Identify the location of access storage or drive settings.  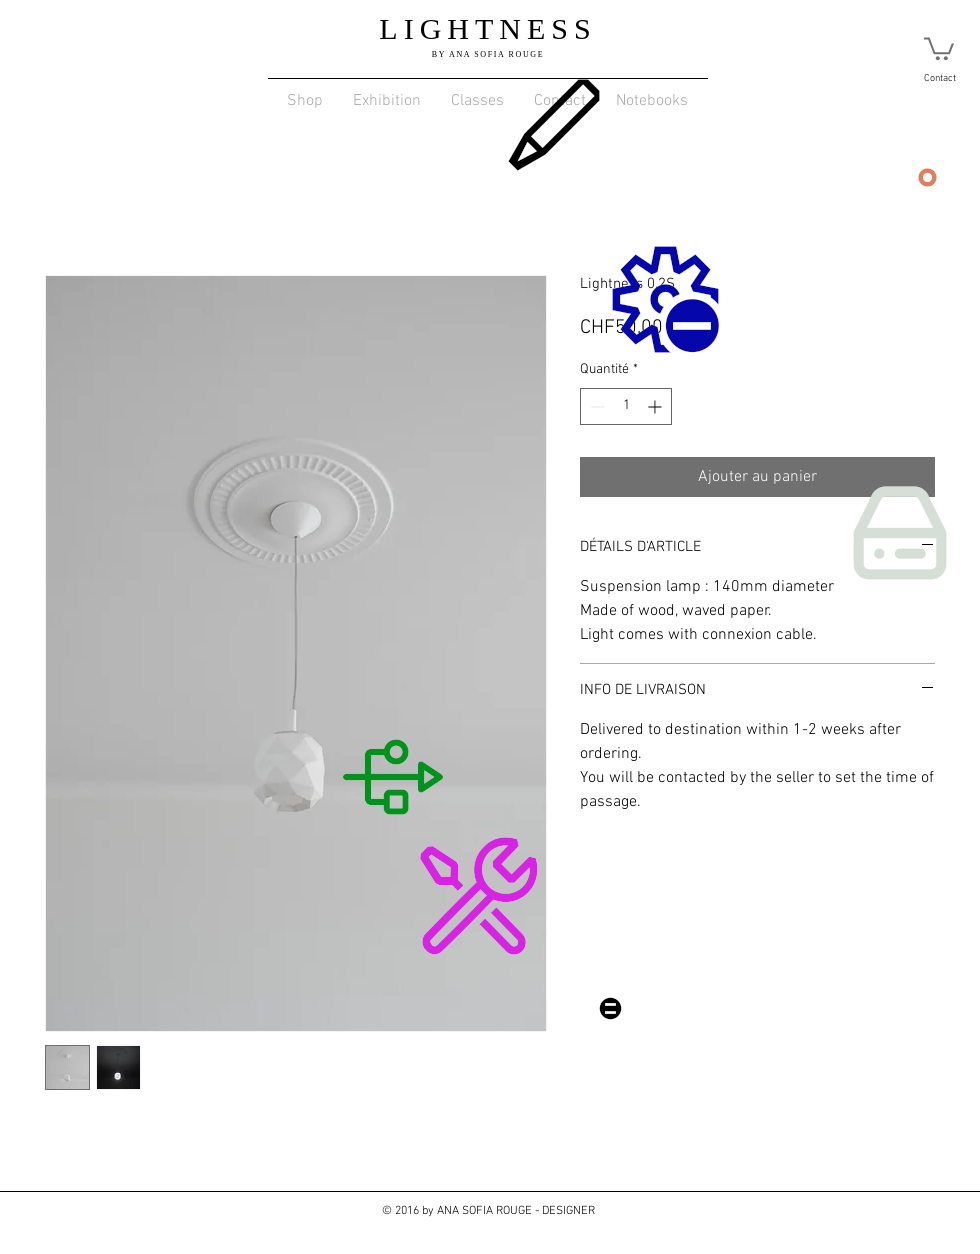
(900, 533).